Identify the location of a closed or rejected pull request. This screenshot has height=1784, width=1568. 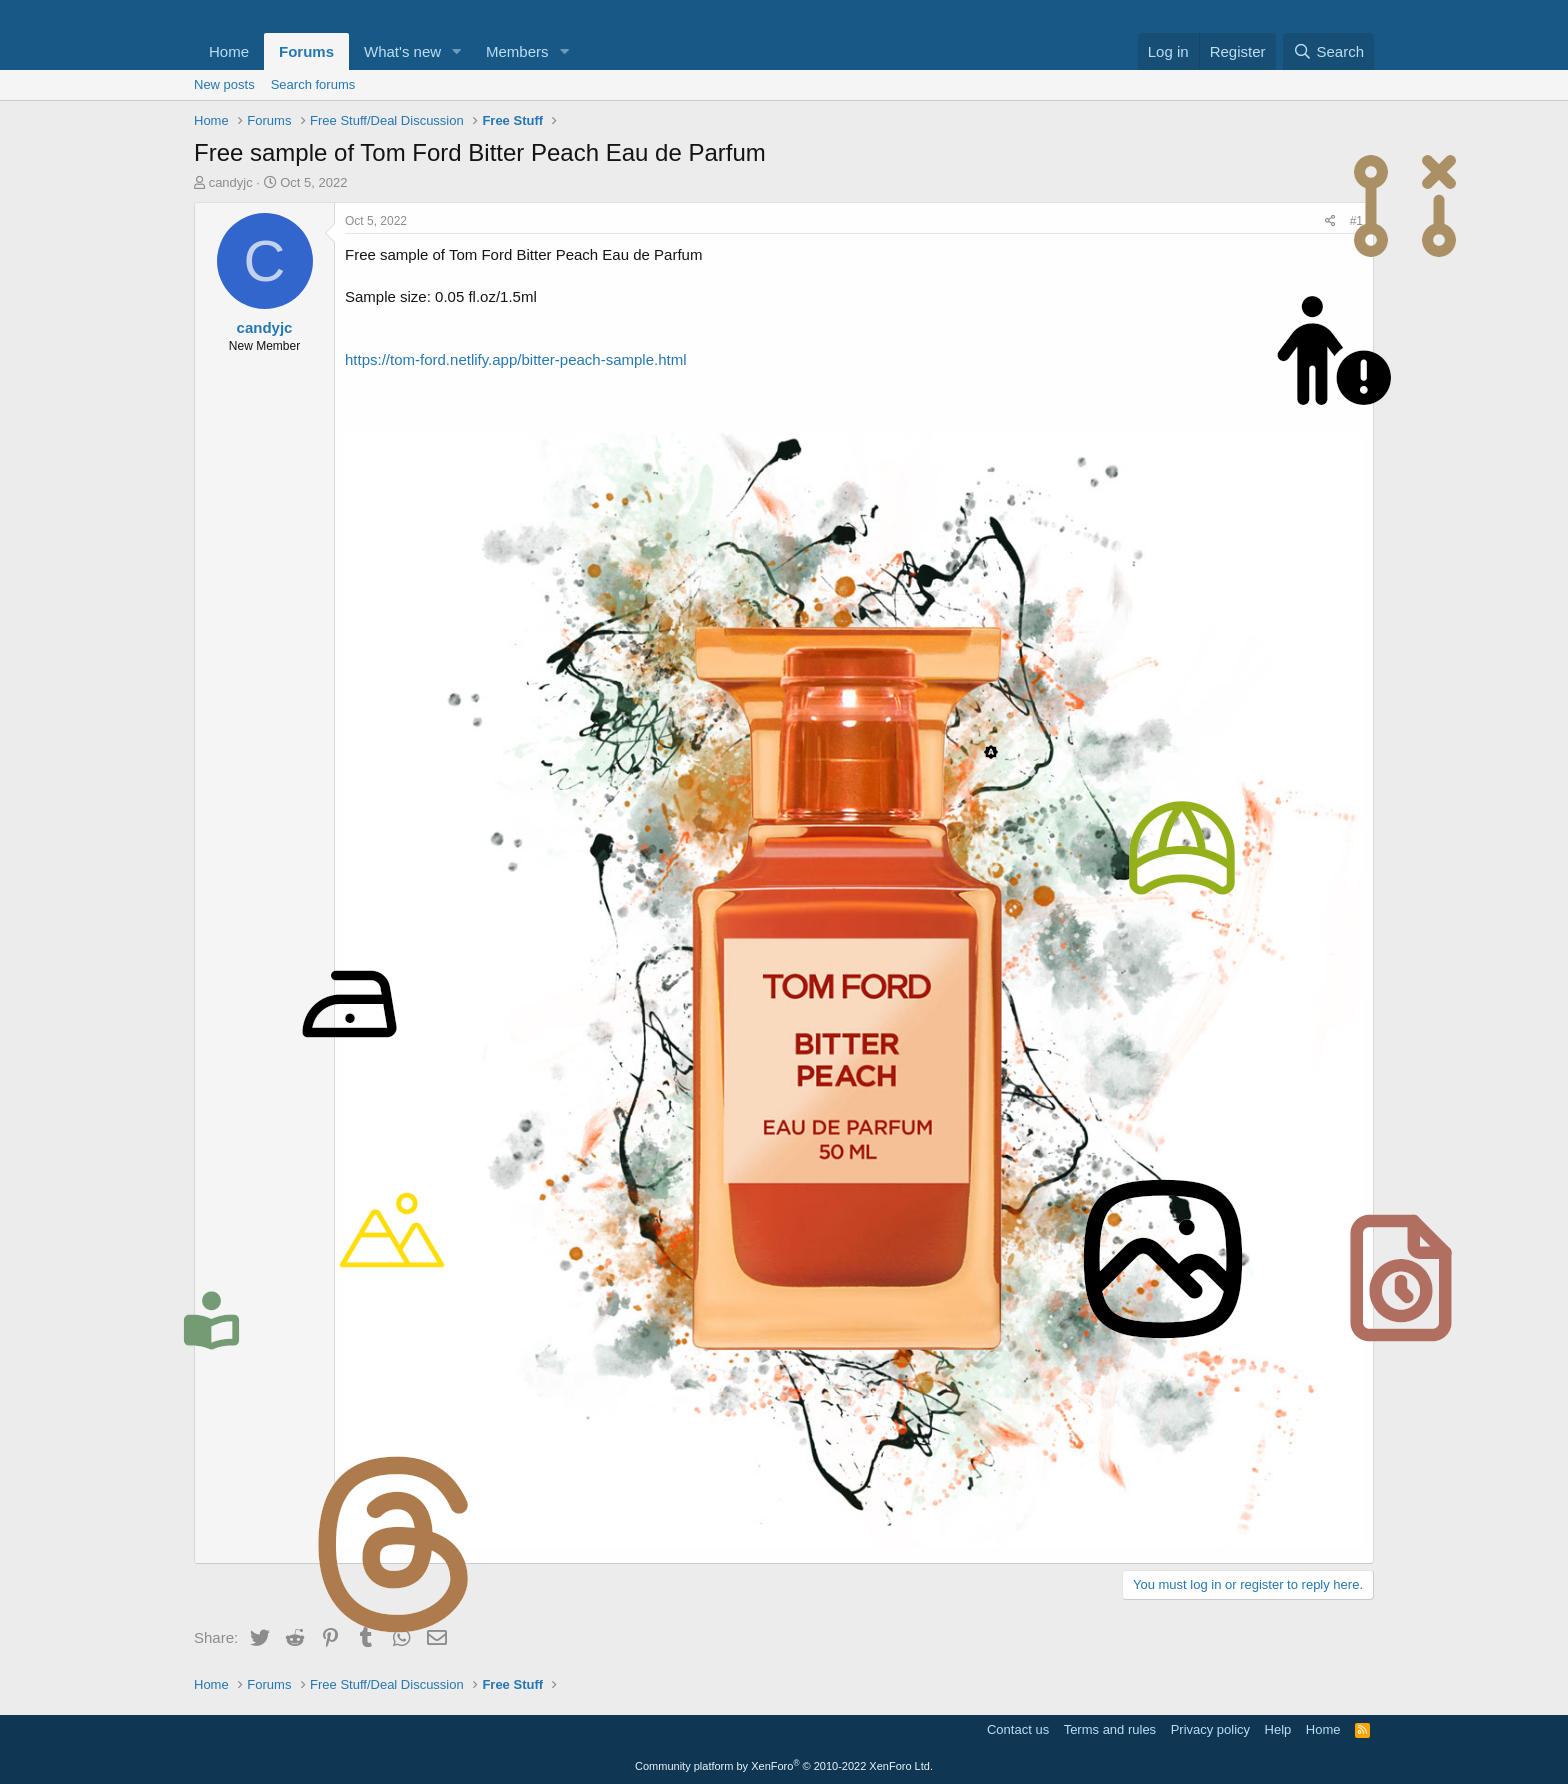
(1405, 206).